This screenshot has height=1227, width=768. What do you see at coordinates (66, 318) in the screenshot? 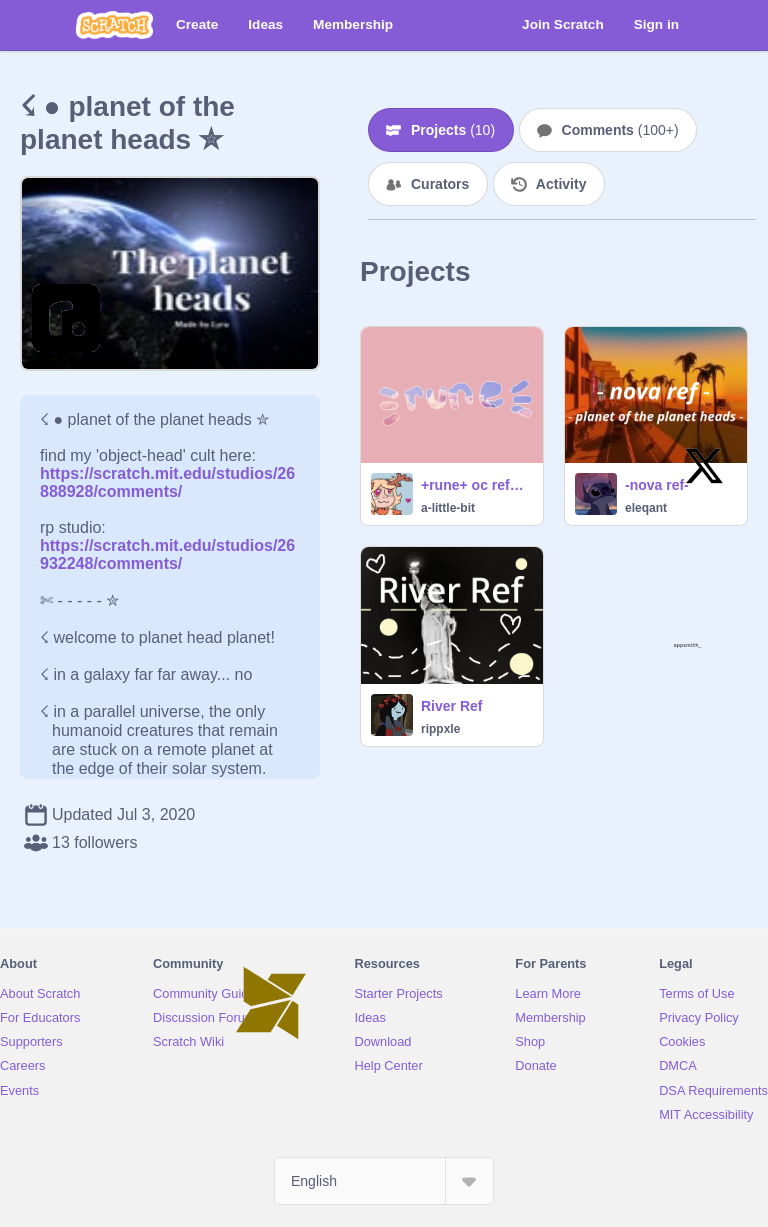
I see `open roadmap.sh website or app` at bounding box center [66, 318].